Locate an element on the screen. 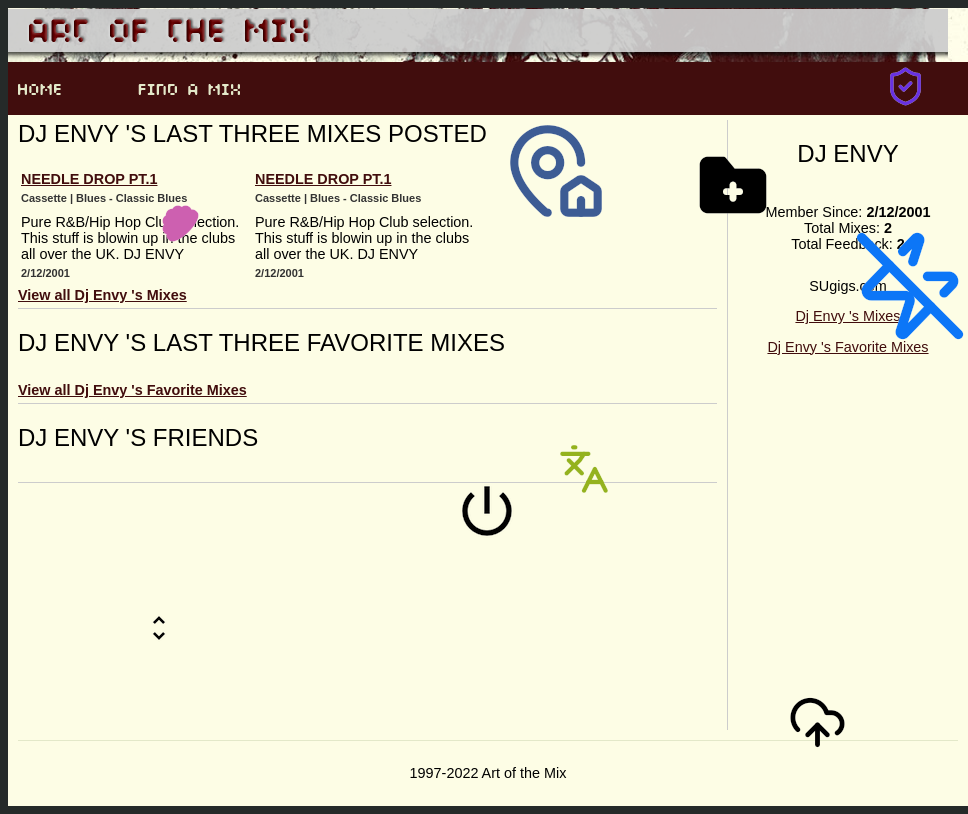  browse asian cuisine or dumpling restaurants is located at coordinates (180, 223).